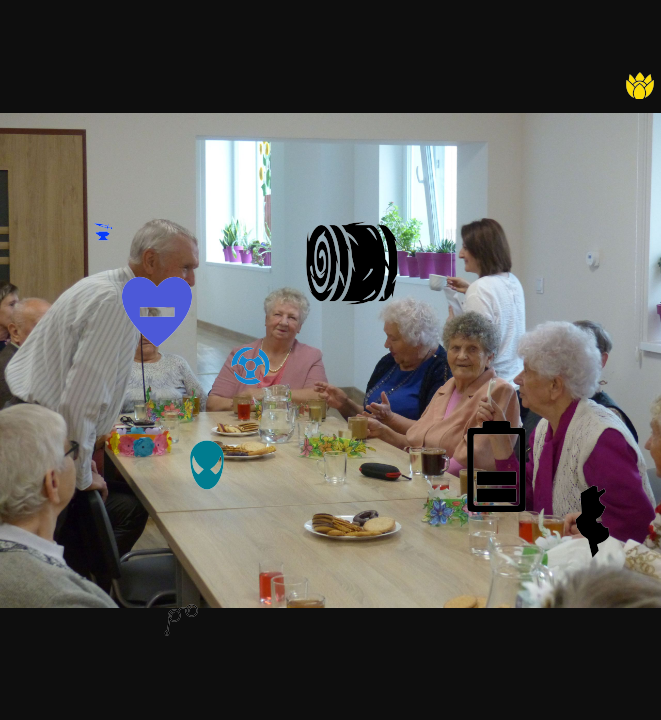 The height and width of the screenshot is (720, 661). I want to click on throwing weapon or shuriken item in game inventory, so click(250, 365).